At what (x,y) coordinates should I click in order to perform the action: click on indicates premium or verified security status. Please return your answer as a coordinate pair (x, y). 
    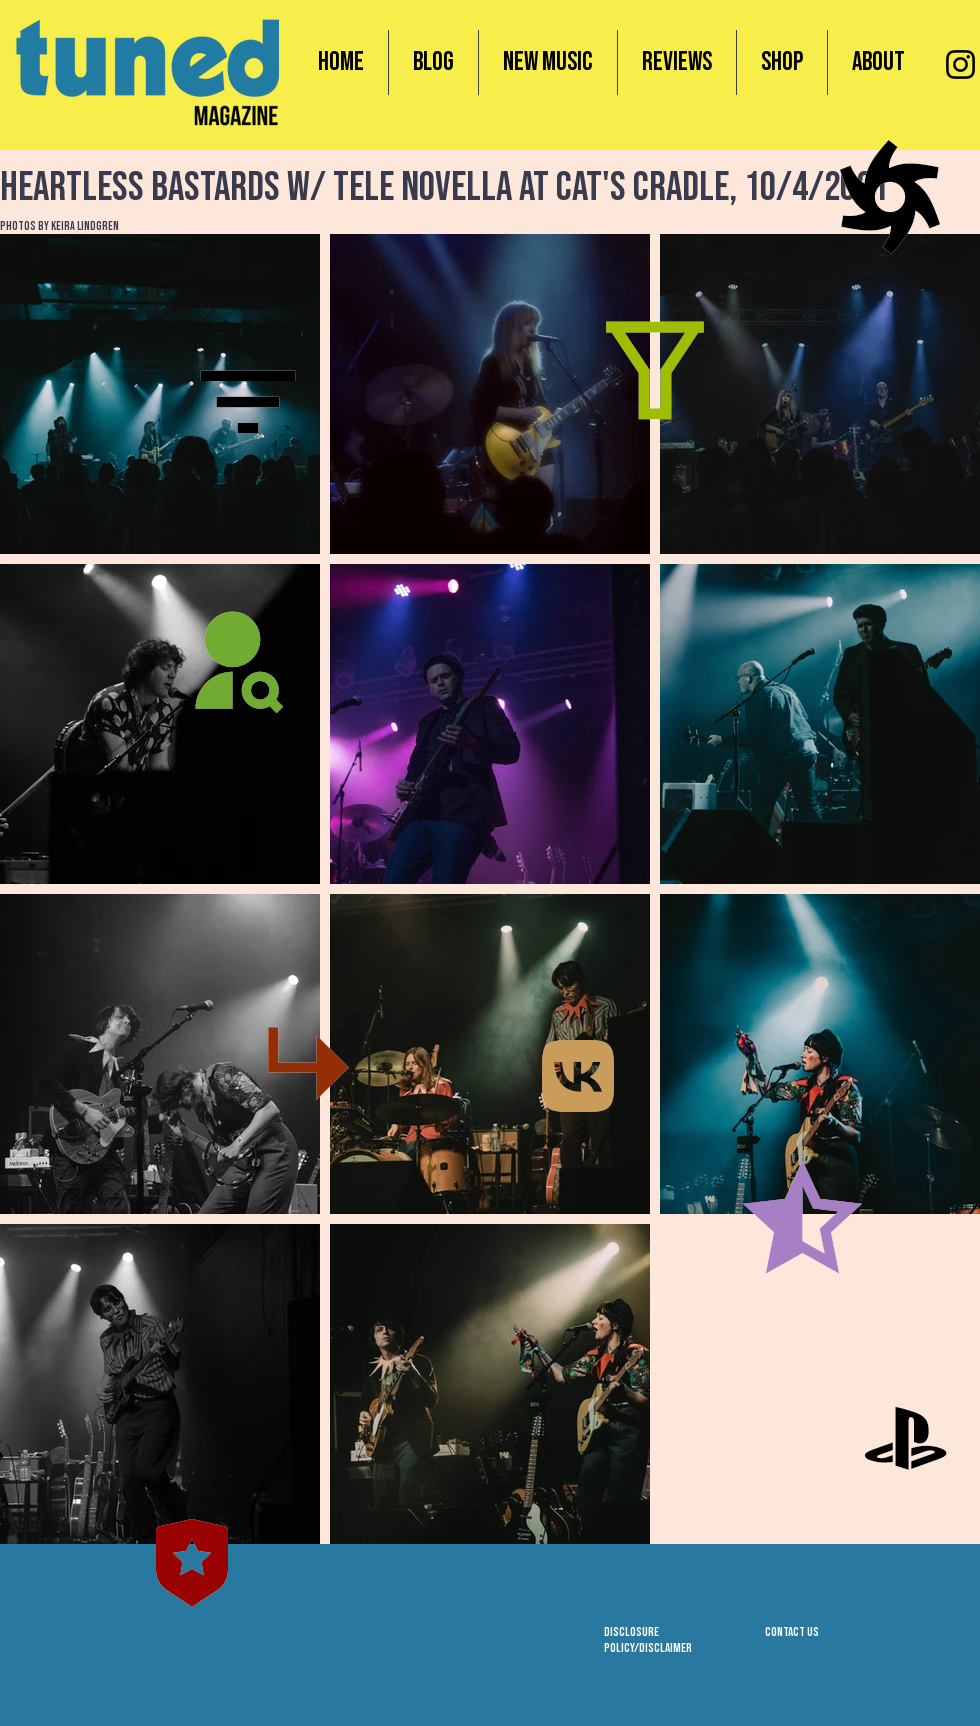
    Looking at the image, I should click on (192, 1563).